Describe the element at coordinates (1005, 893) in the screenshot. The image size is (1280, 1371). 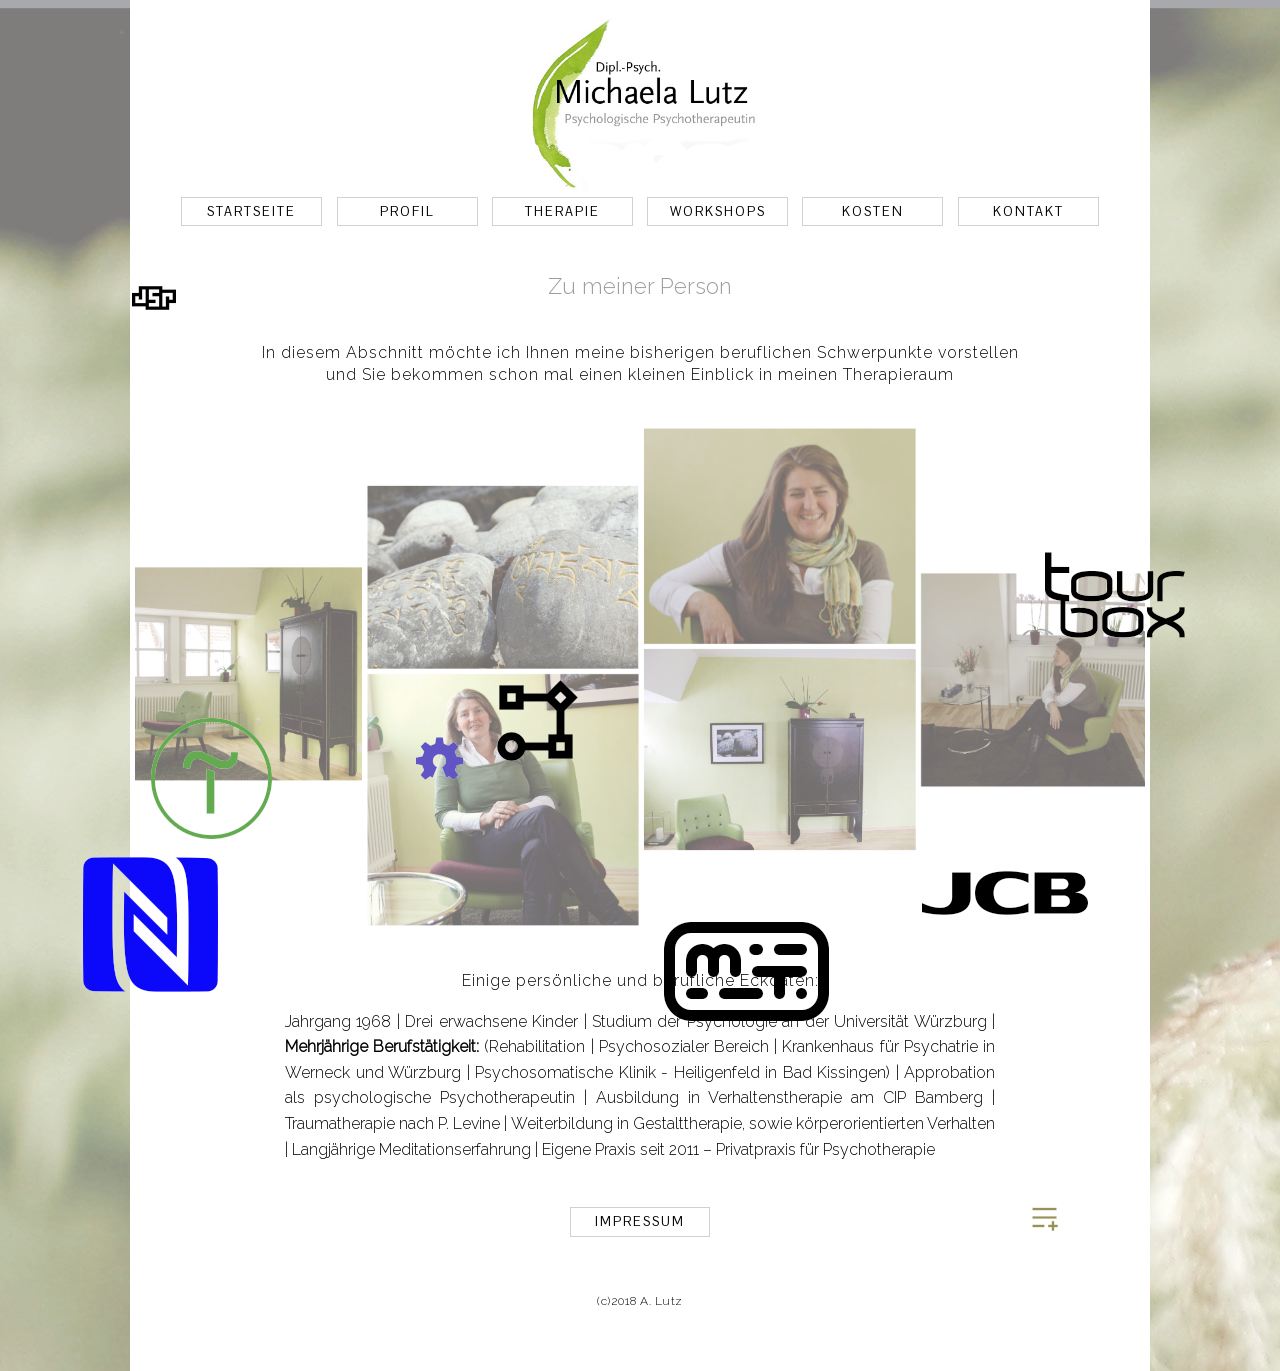
I see `pay with JCB credit card` at that location.